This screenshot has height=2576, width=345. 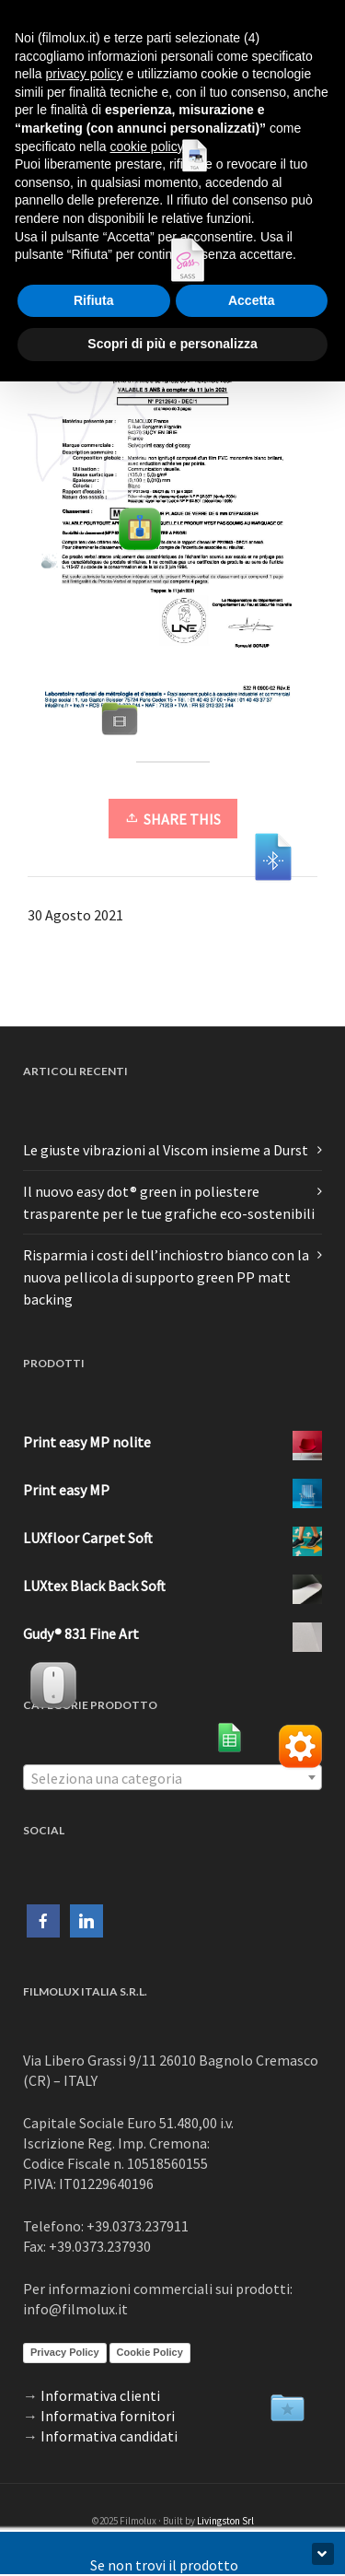 I want to click on send file via bluetooth, so click(x=273, y=857).